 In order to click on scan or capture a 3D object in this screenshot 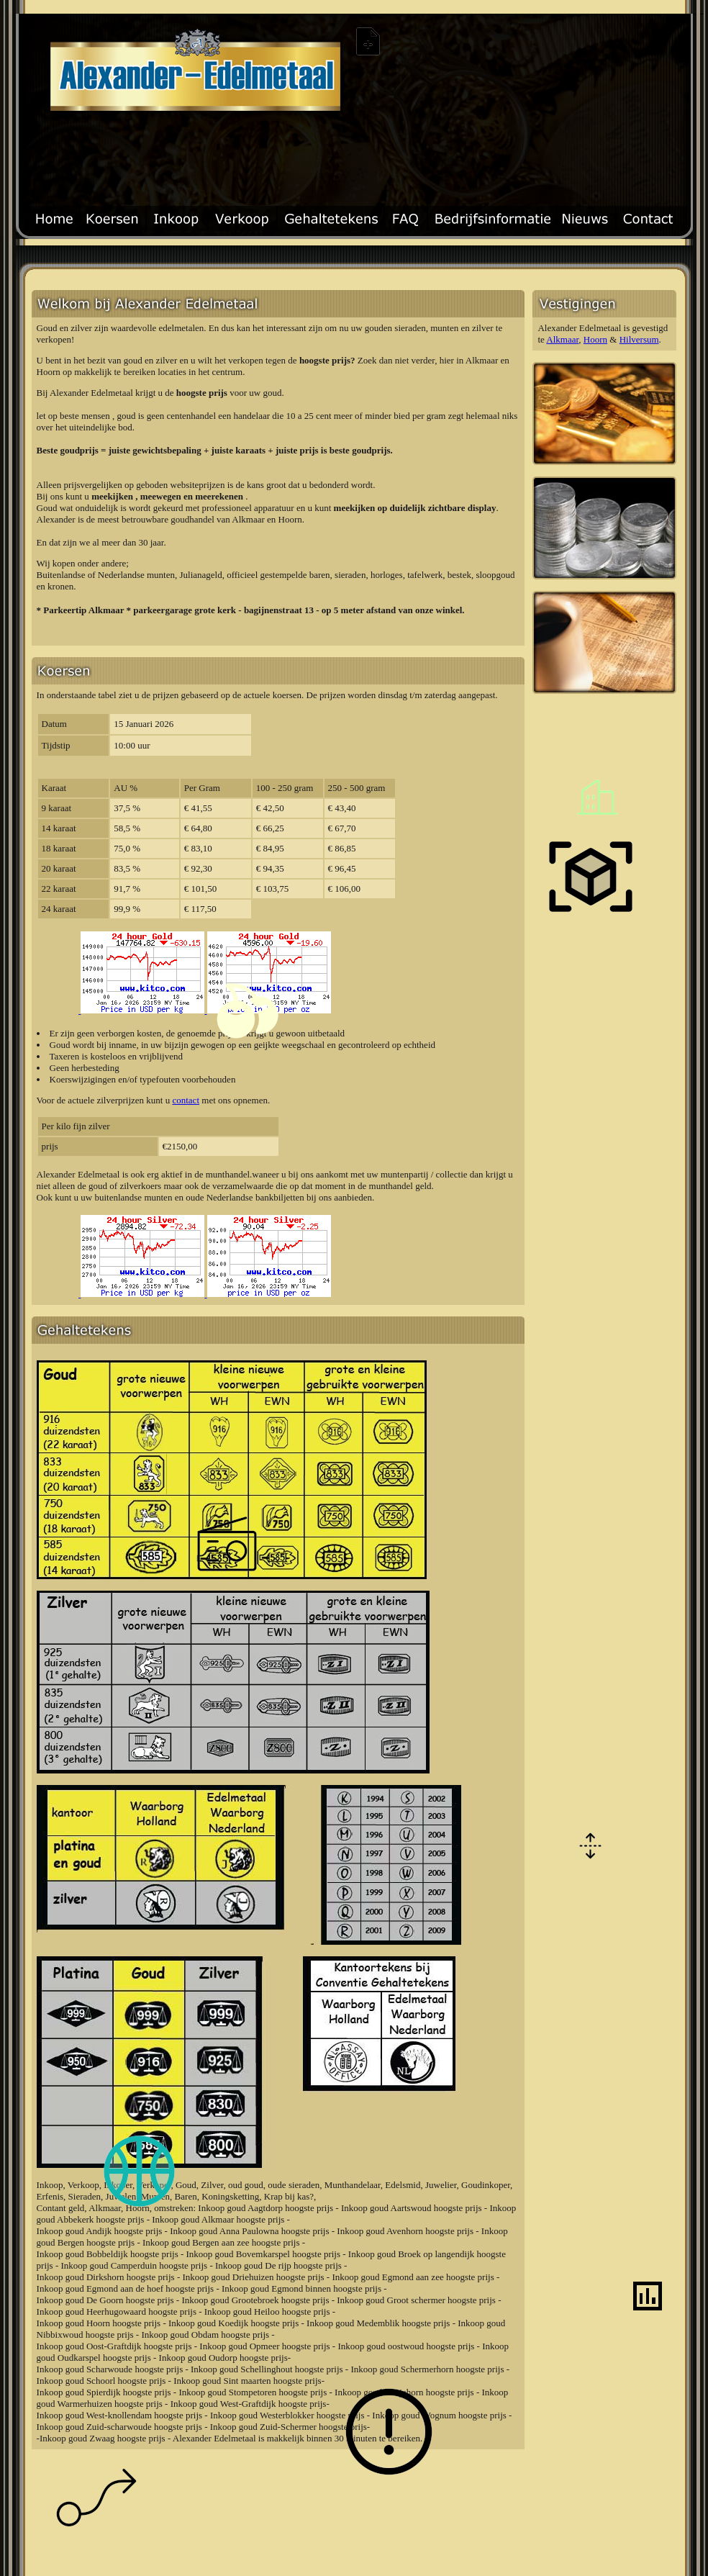, I will do `click(591, 877)`.